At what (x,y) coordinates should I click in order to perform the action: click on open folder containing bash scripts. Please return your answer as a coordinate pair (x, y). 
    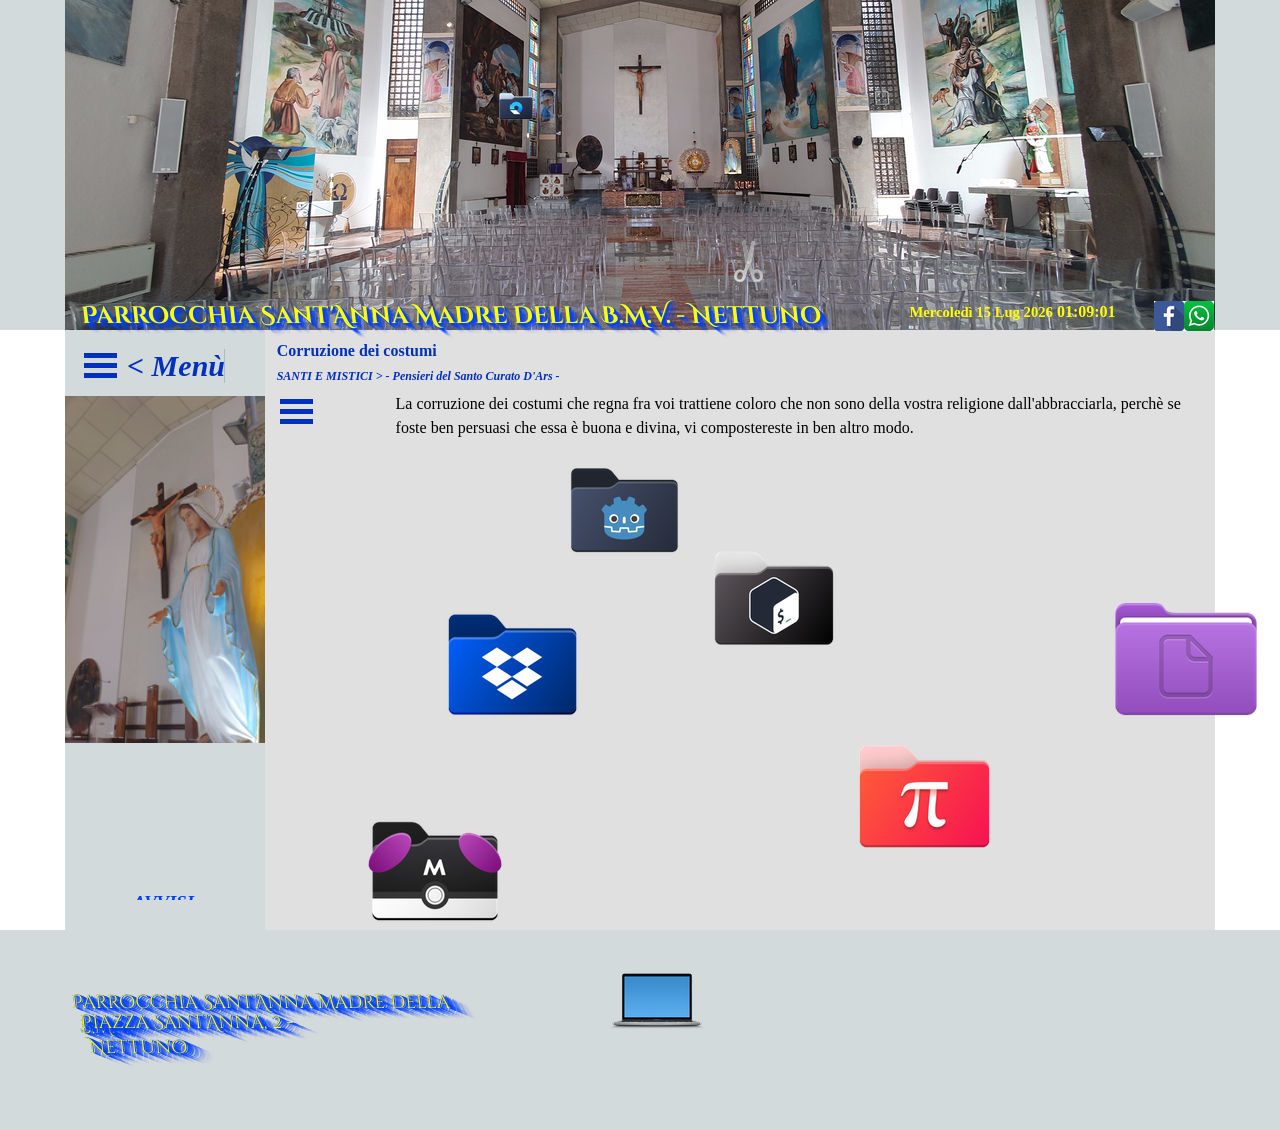
    Looking at the image, I should click on (773, 601).